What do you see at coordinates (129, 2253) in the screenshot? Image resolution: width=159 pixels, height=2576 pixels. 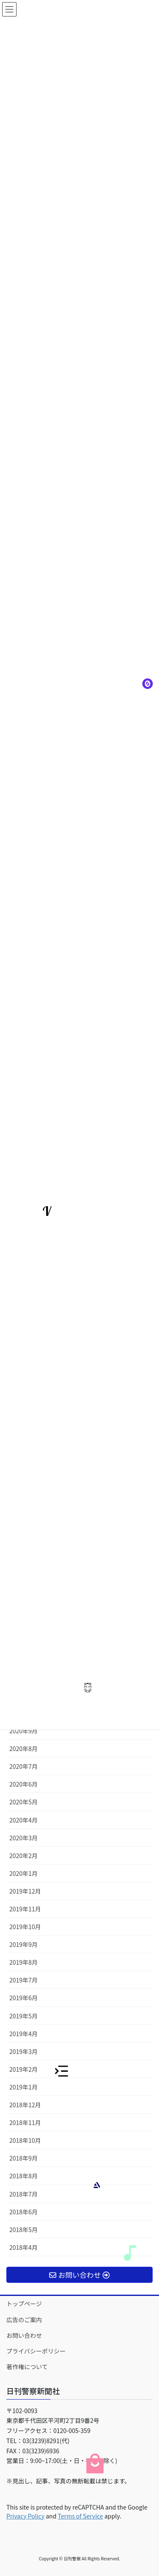 I see `access music library or player` at bounding box center [129, 2253].